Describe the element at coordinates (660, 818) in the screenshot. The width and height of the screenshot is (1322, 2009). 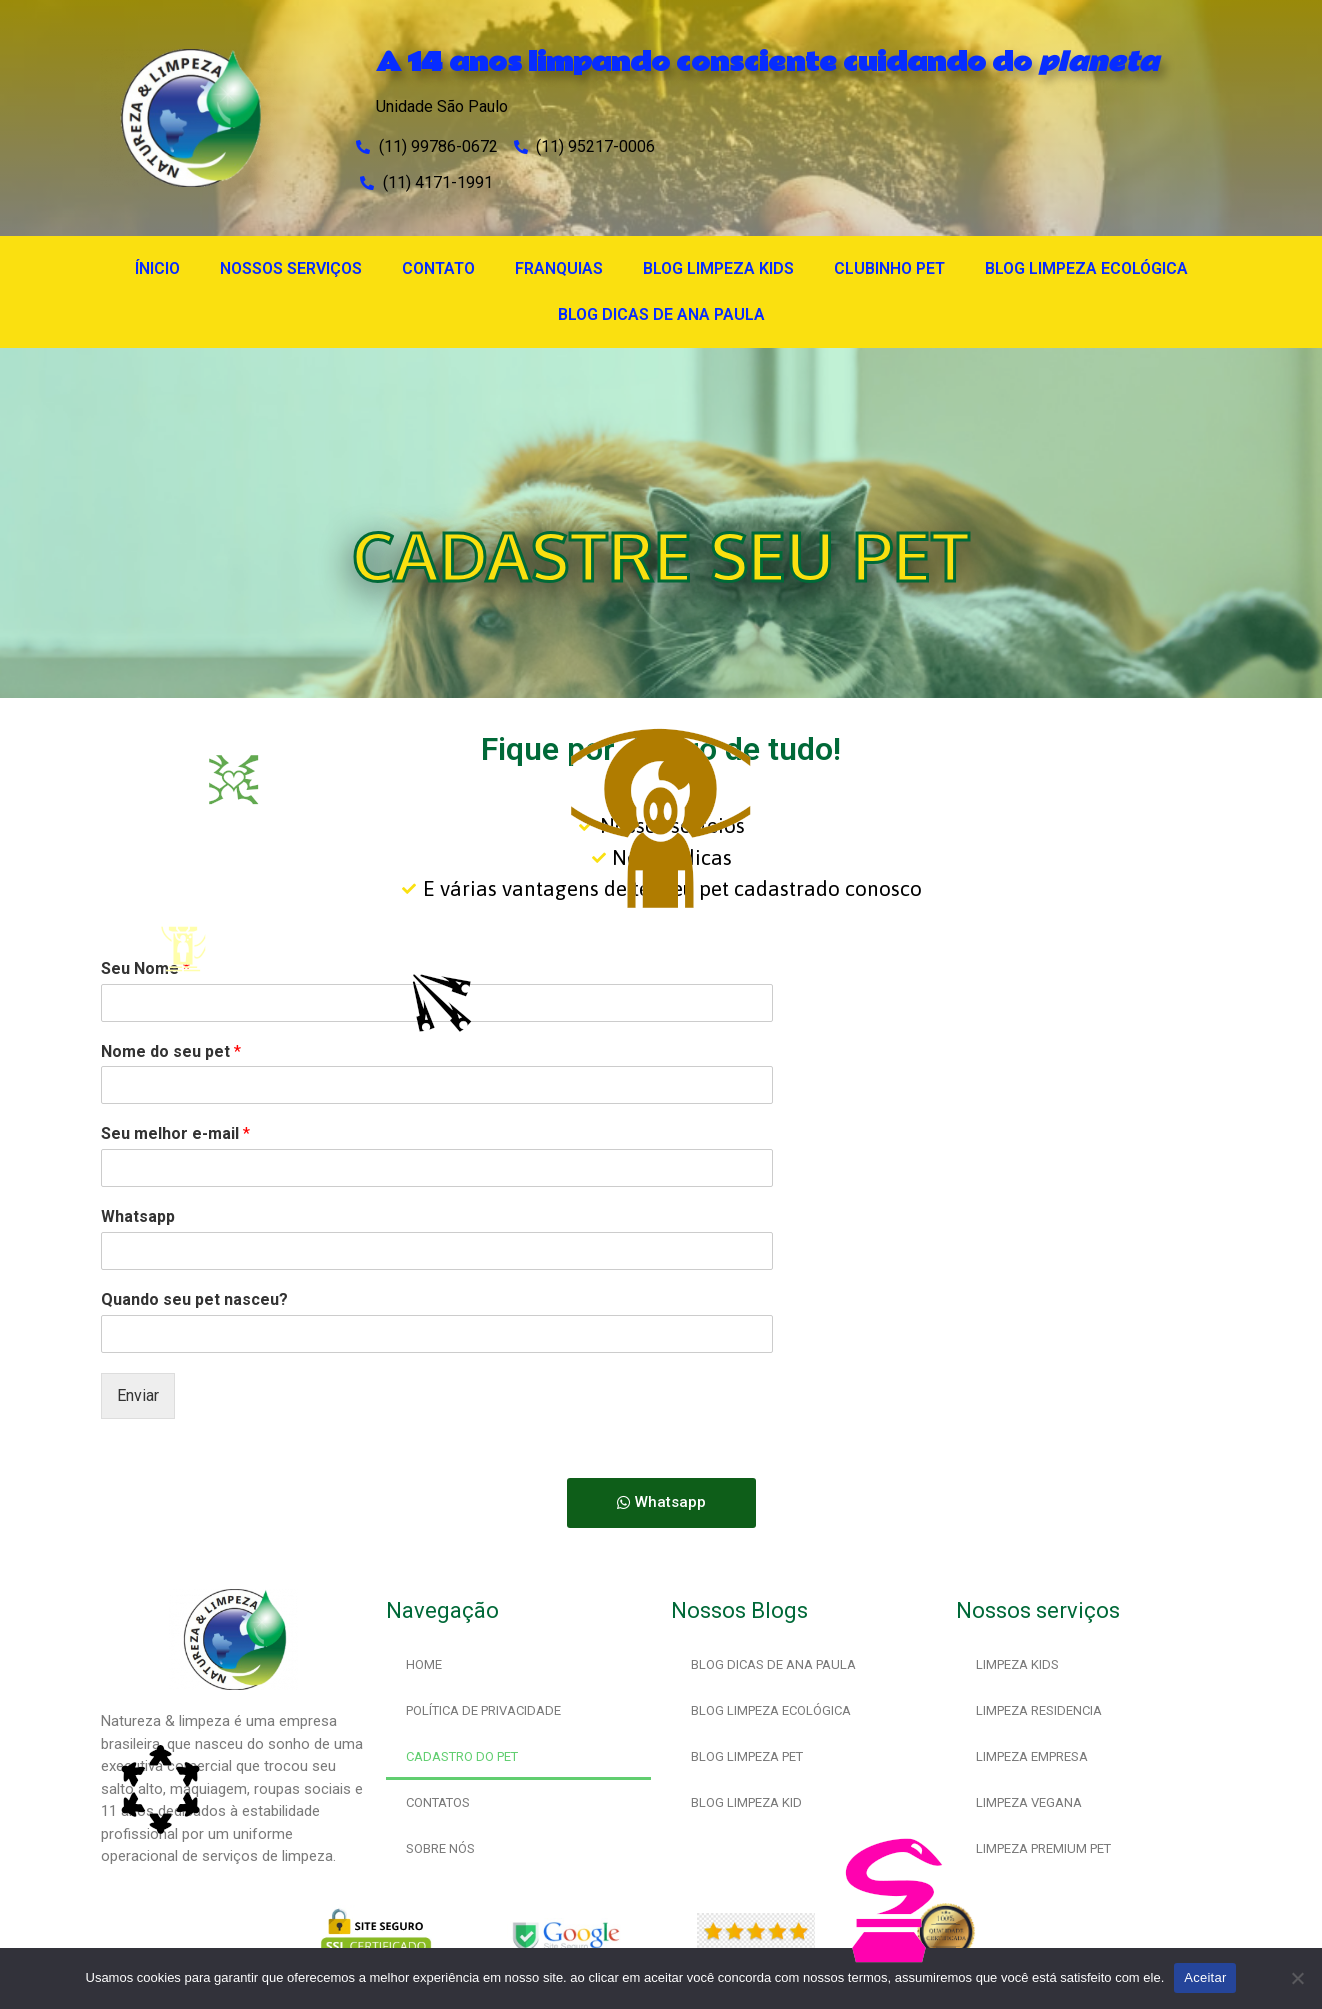
I see `indicates a paranoia or anxiety state in gameplay` at that location.